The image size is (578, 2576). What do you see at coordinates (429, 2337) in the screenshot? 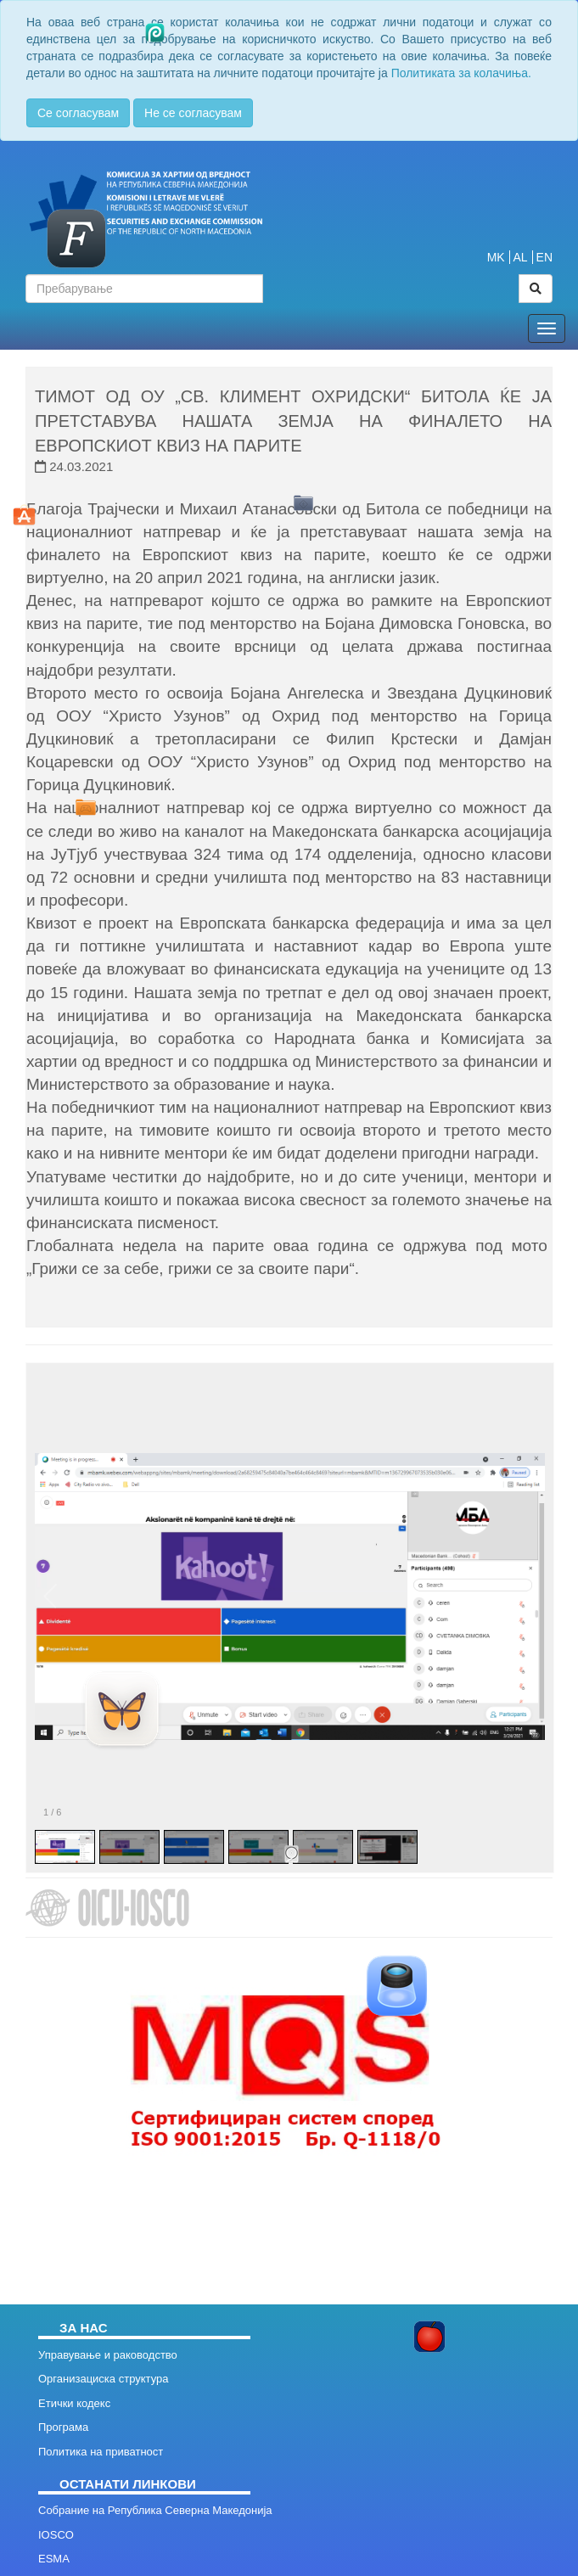
I see `open the tapple app` at bounding box center [429, 2337].